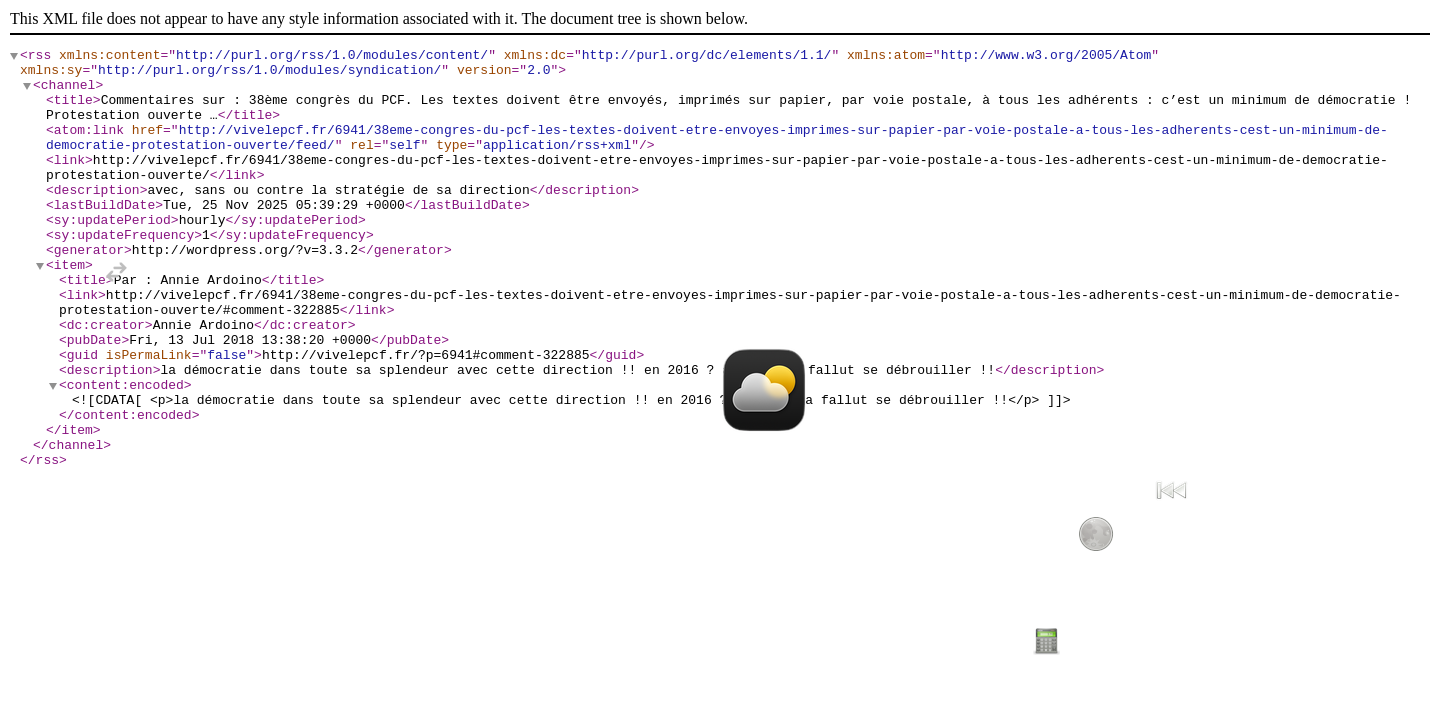 This screenshot has width=1440, height=720. What do you see at coordinates (116, 272) in the screenshot?
I see `indicates active network data transfer` at bounding box center [116, 272].